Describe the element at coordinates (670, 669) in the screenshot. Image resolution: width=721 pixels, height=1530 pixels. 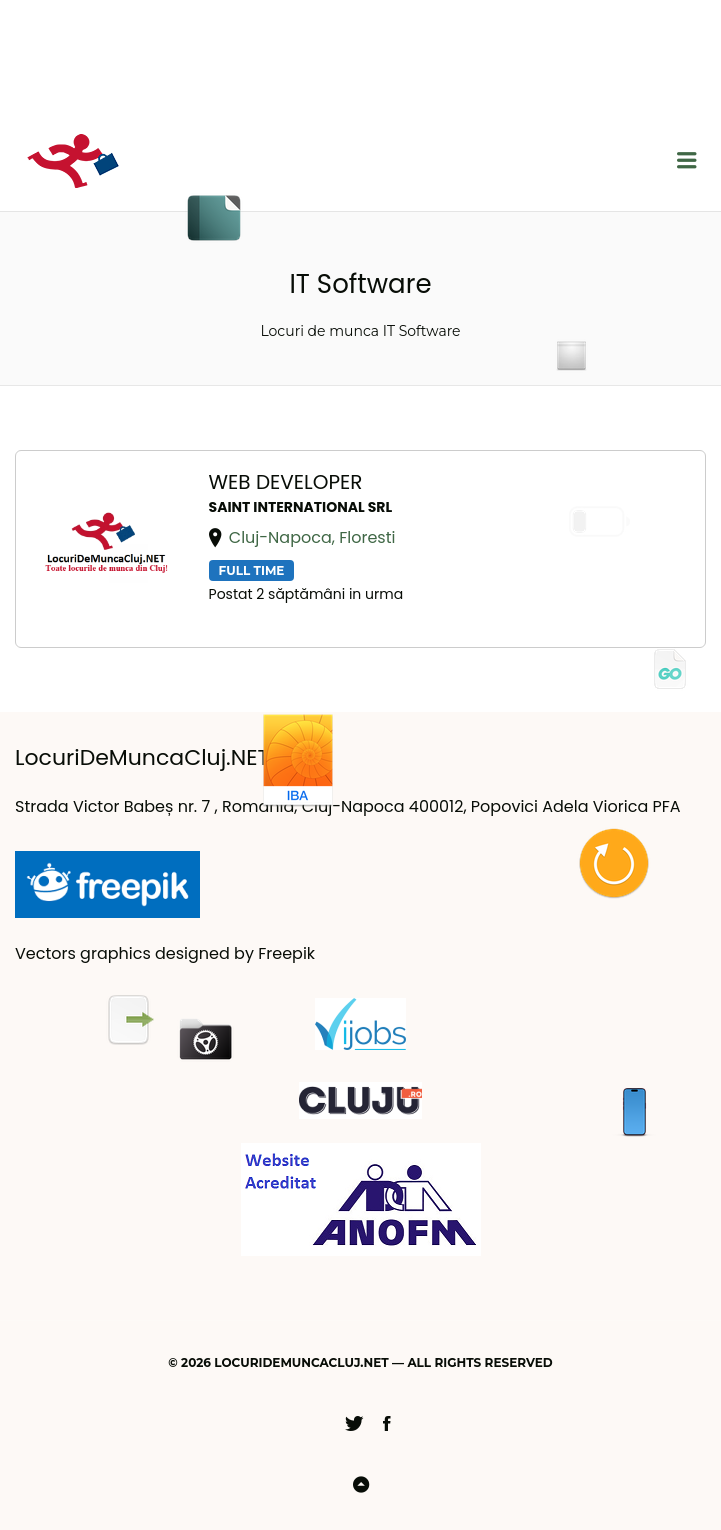
I see `a Go programming language source file` at that location.